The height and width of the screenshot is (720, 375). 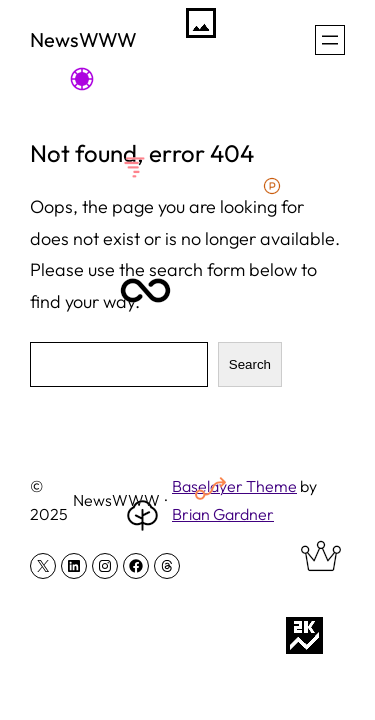 I want to click on indicates no cellular signal available, so click(x=75, y=144).